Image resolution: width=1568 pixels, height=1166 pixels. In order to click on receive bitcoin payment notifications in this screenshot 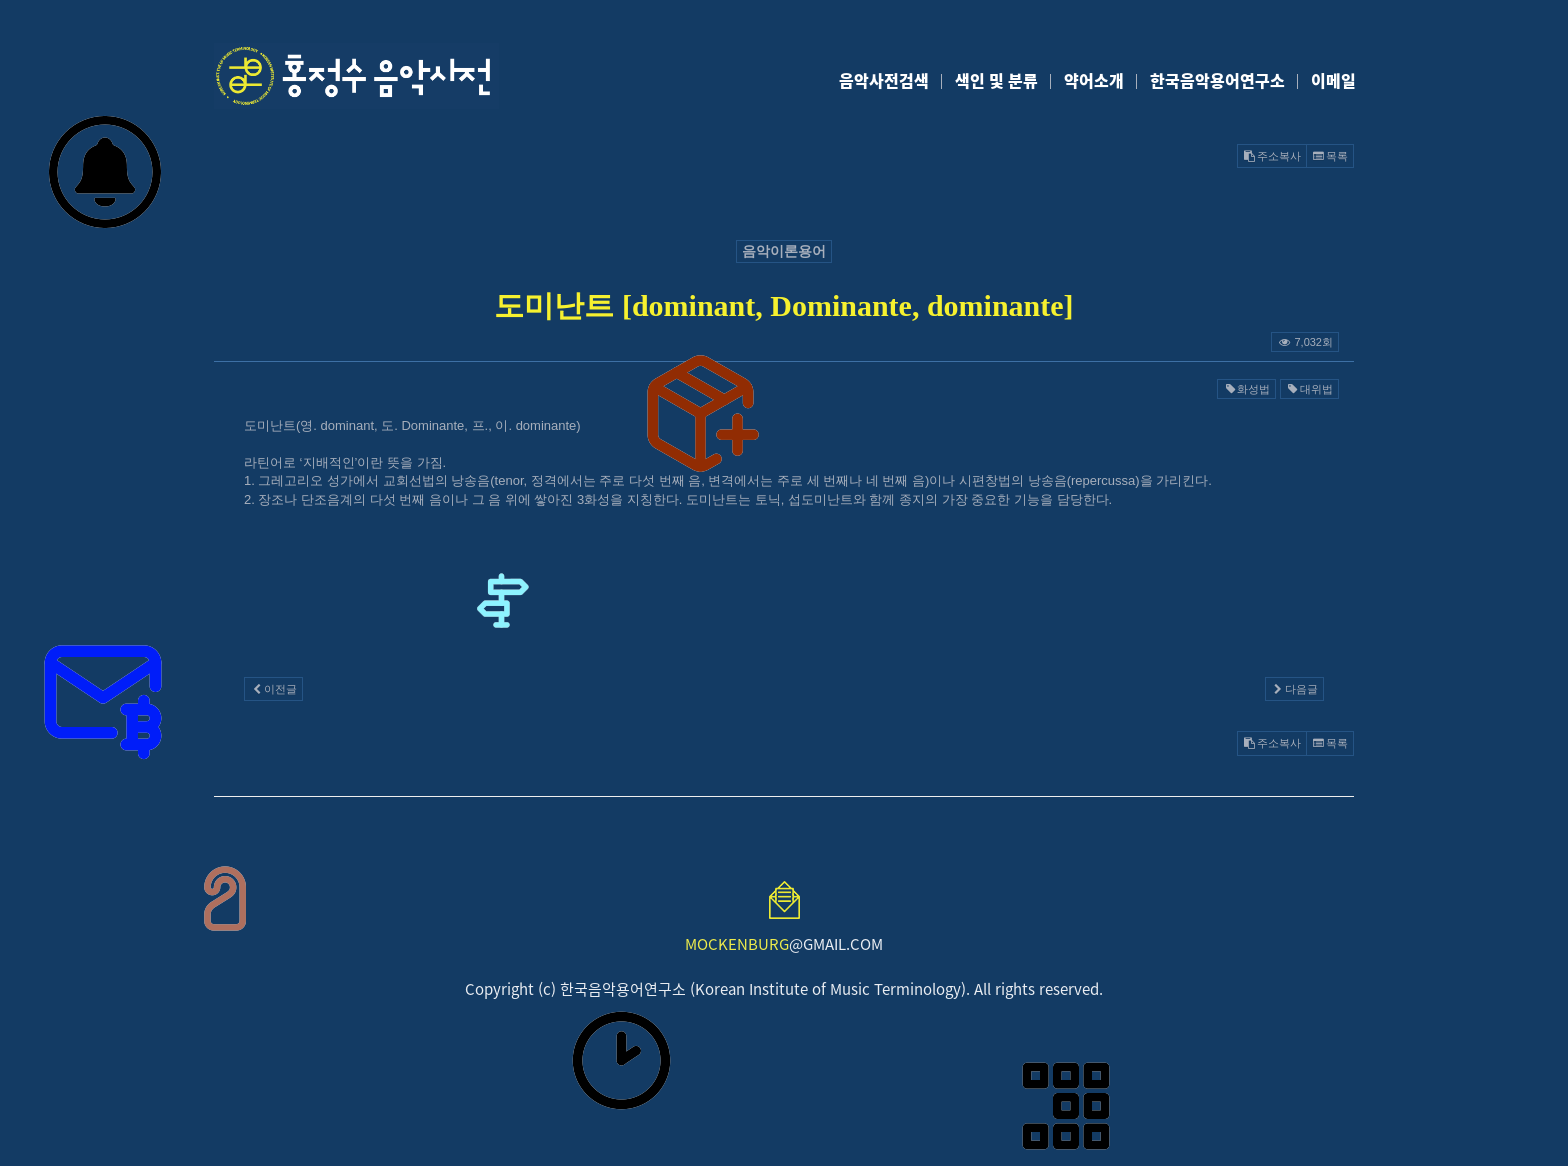, I will do `click(103, 692)`.